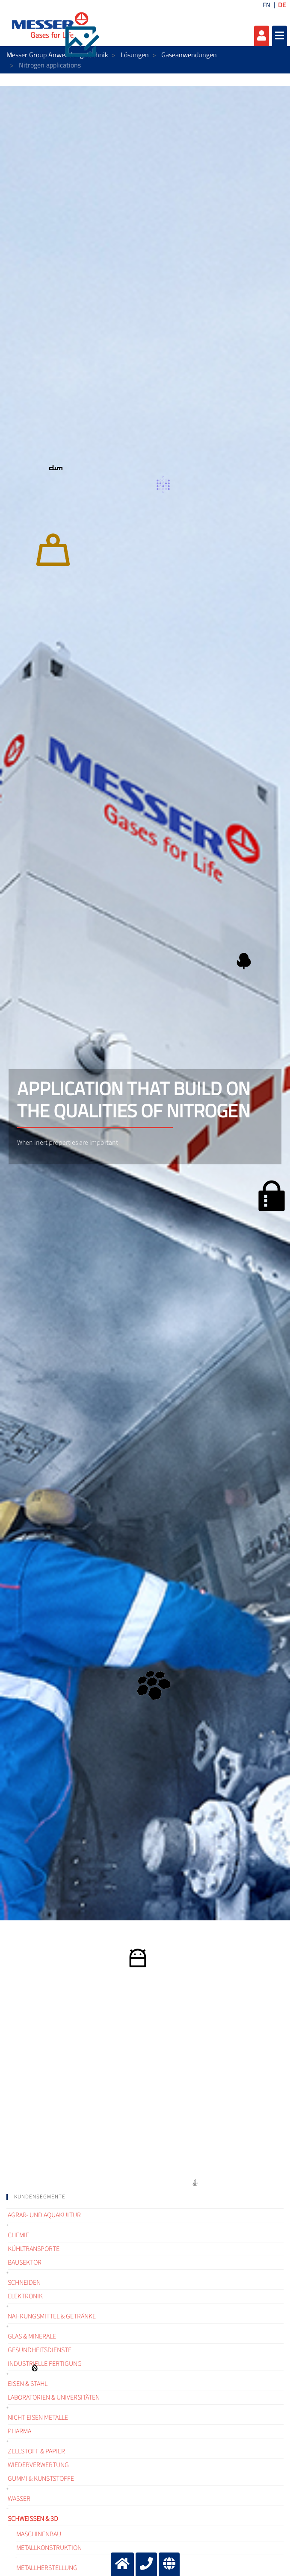 The width and height of the screenshot is (290, 2576). Describe the element at coordinates (138, 1958) in the screenshot. I see `android operating system logo` at that location.